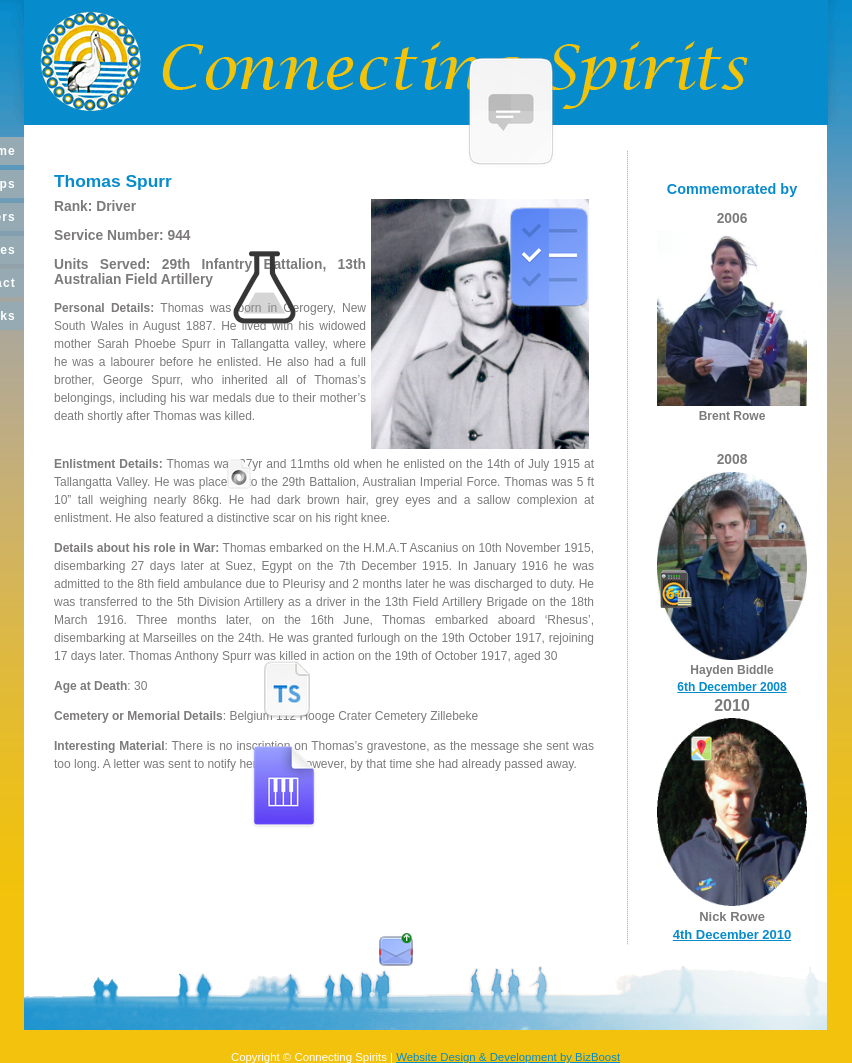 The width and height of the screenshot is (852, 1063). Describe the element at coordinates (287, 689) in the screenshot. I see `a typescript source code file` at that location.